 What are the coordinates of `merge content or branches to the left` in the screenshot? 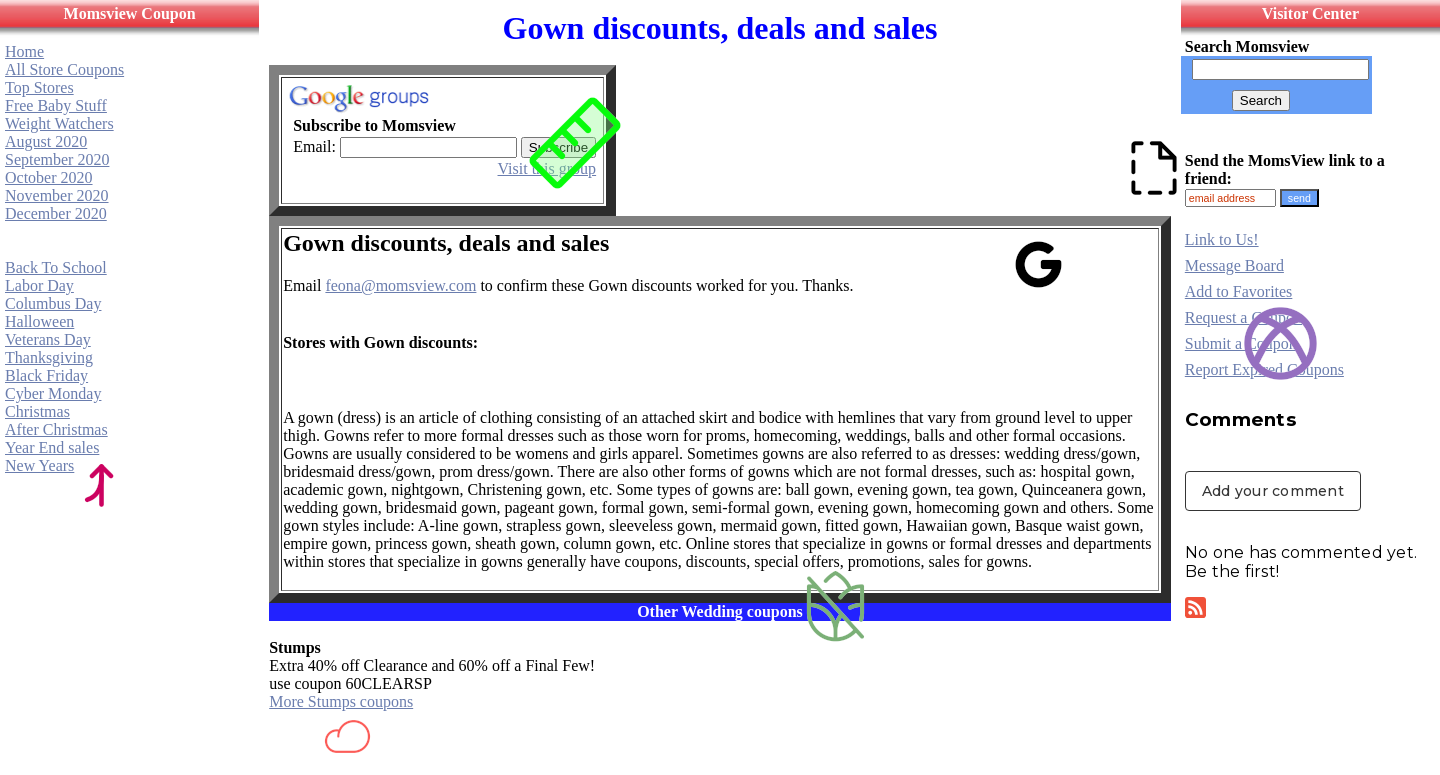 It's located at (101, 485).